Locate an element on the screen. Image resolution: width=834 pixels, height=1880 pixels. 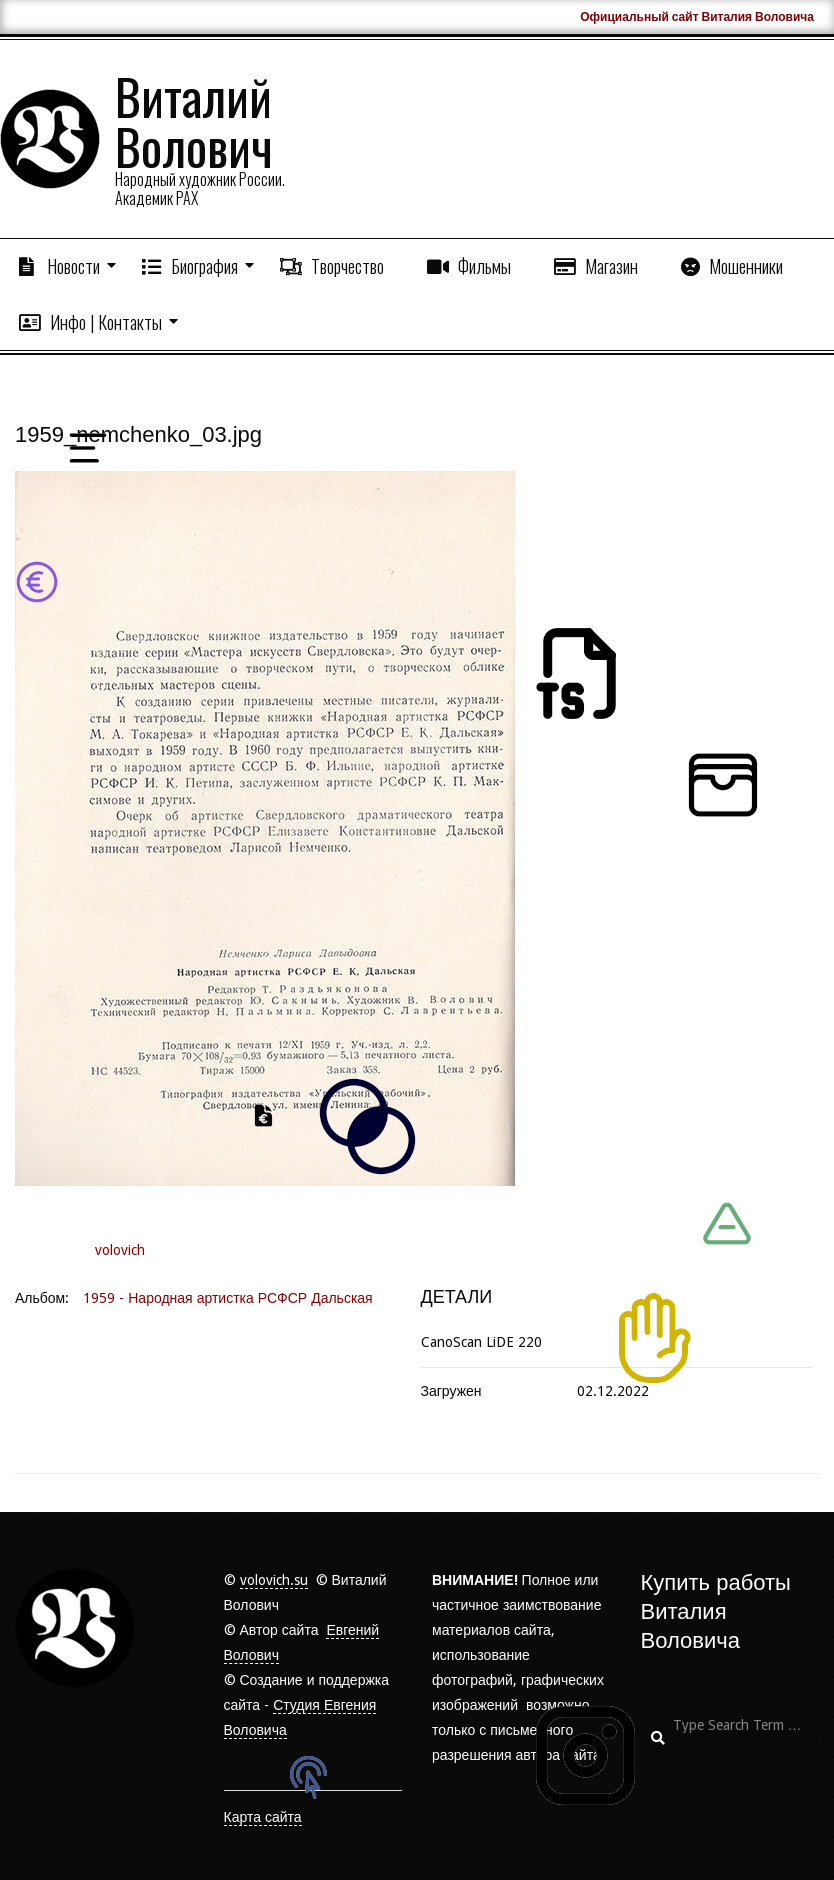
tap or click interaction detected is located at coordinates (308, 1777).